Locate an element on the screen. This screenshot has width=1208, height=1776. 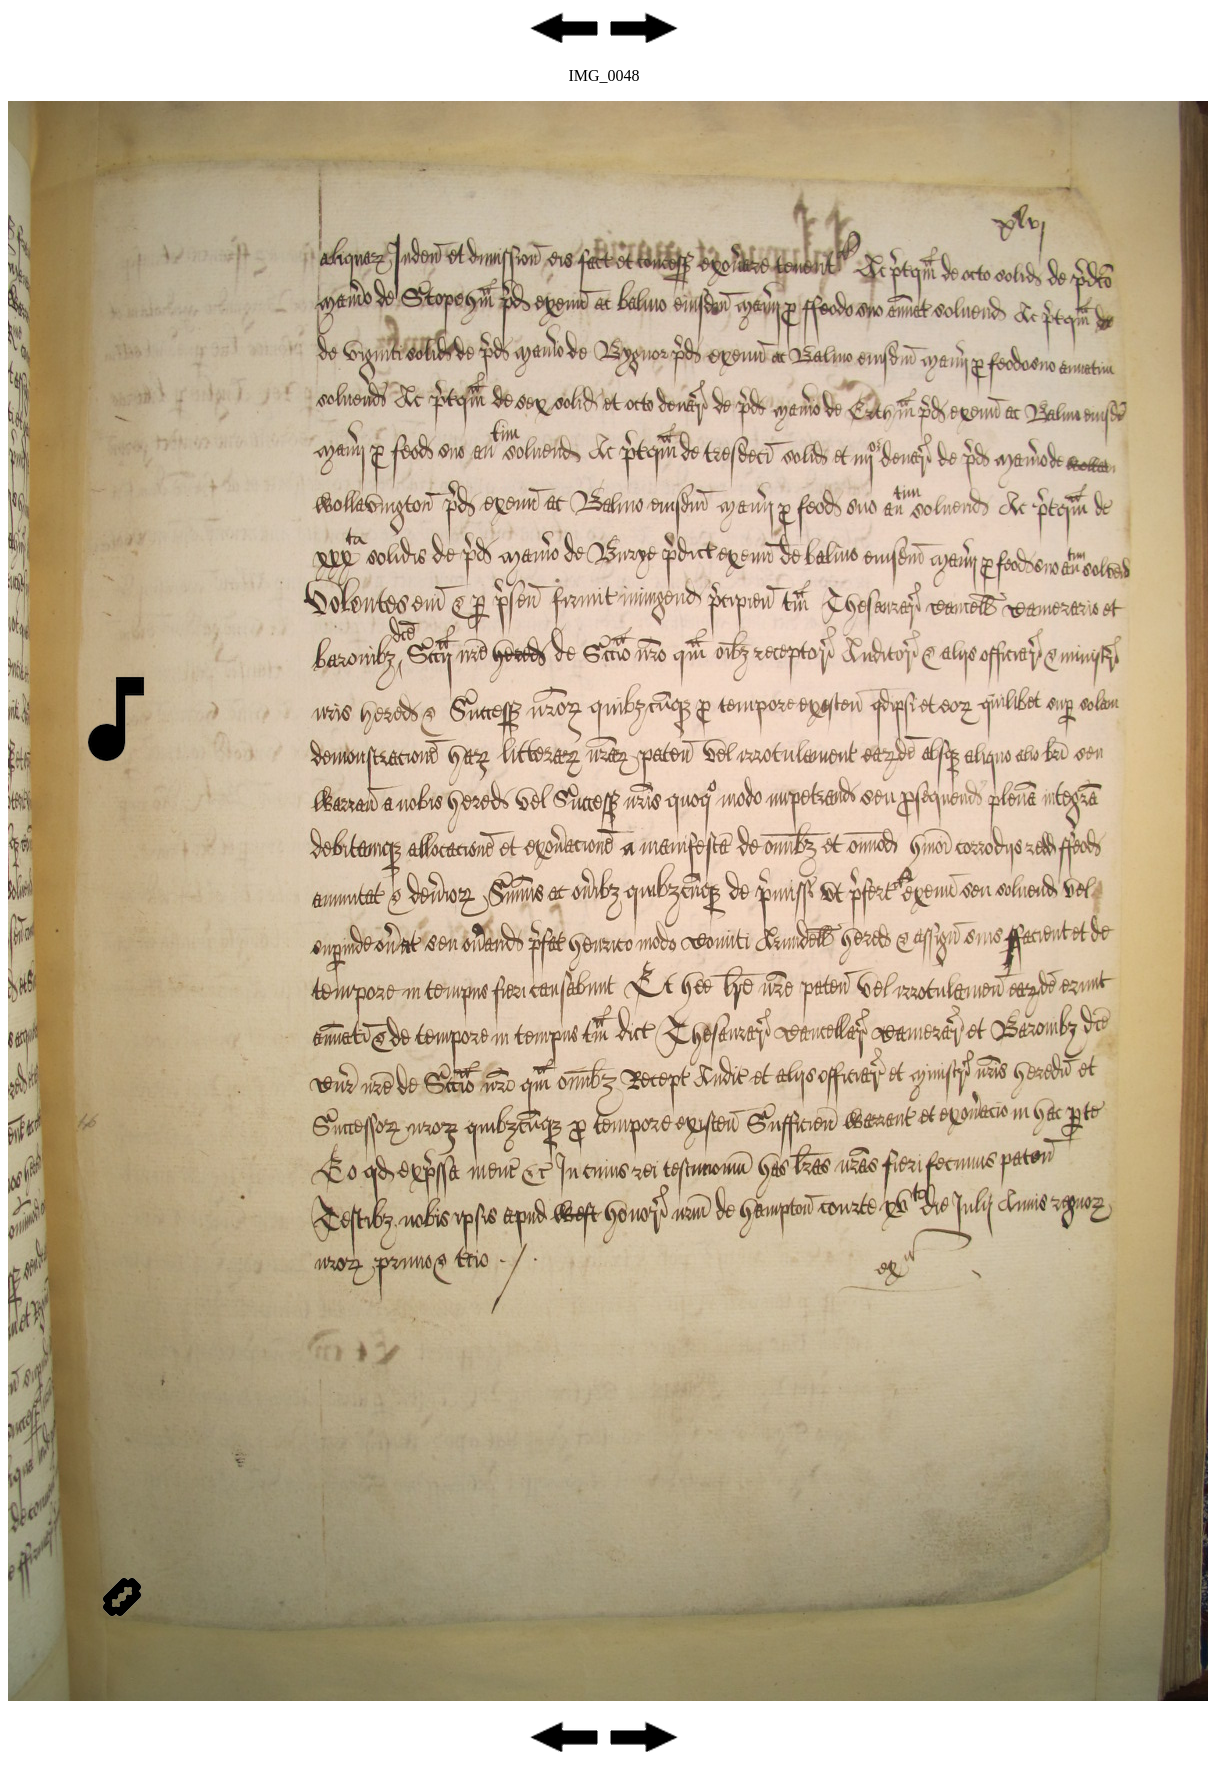
access music or audio player is located at coordinates (116, 719).